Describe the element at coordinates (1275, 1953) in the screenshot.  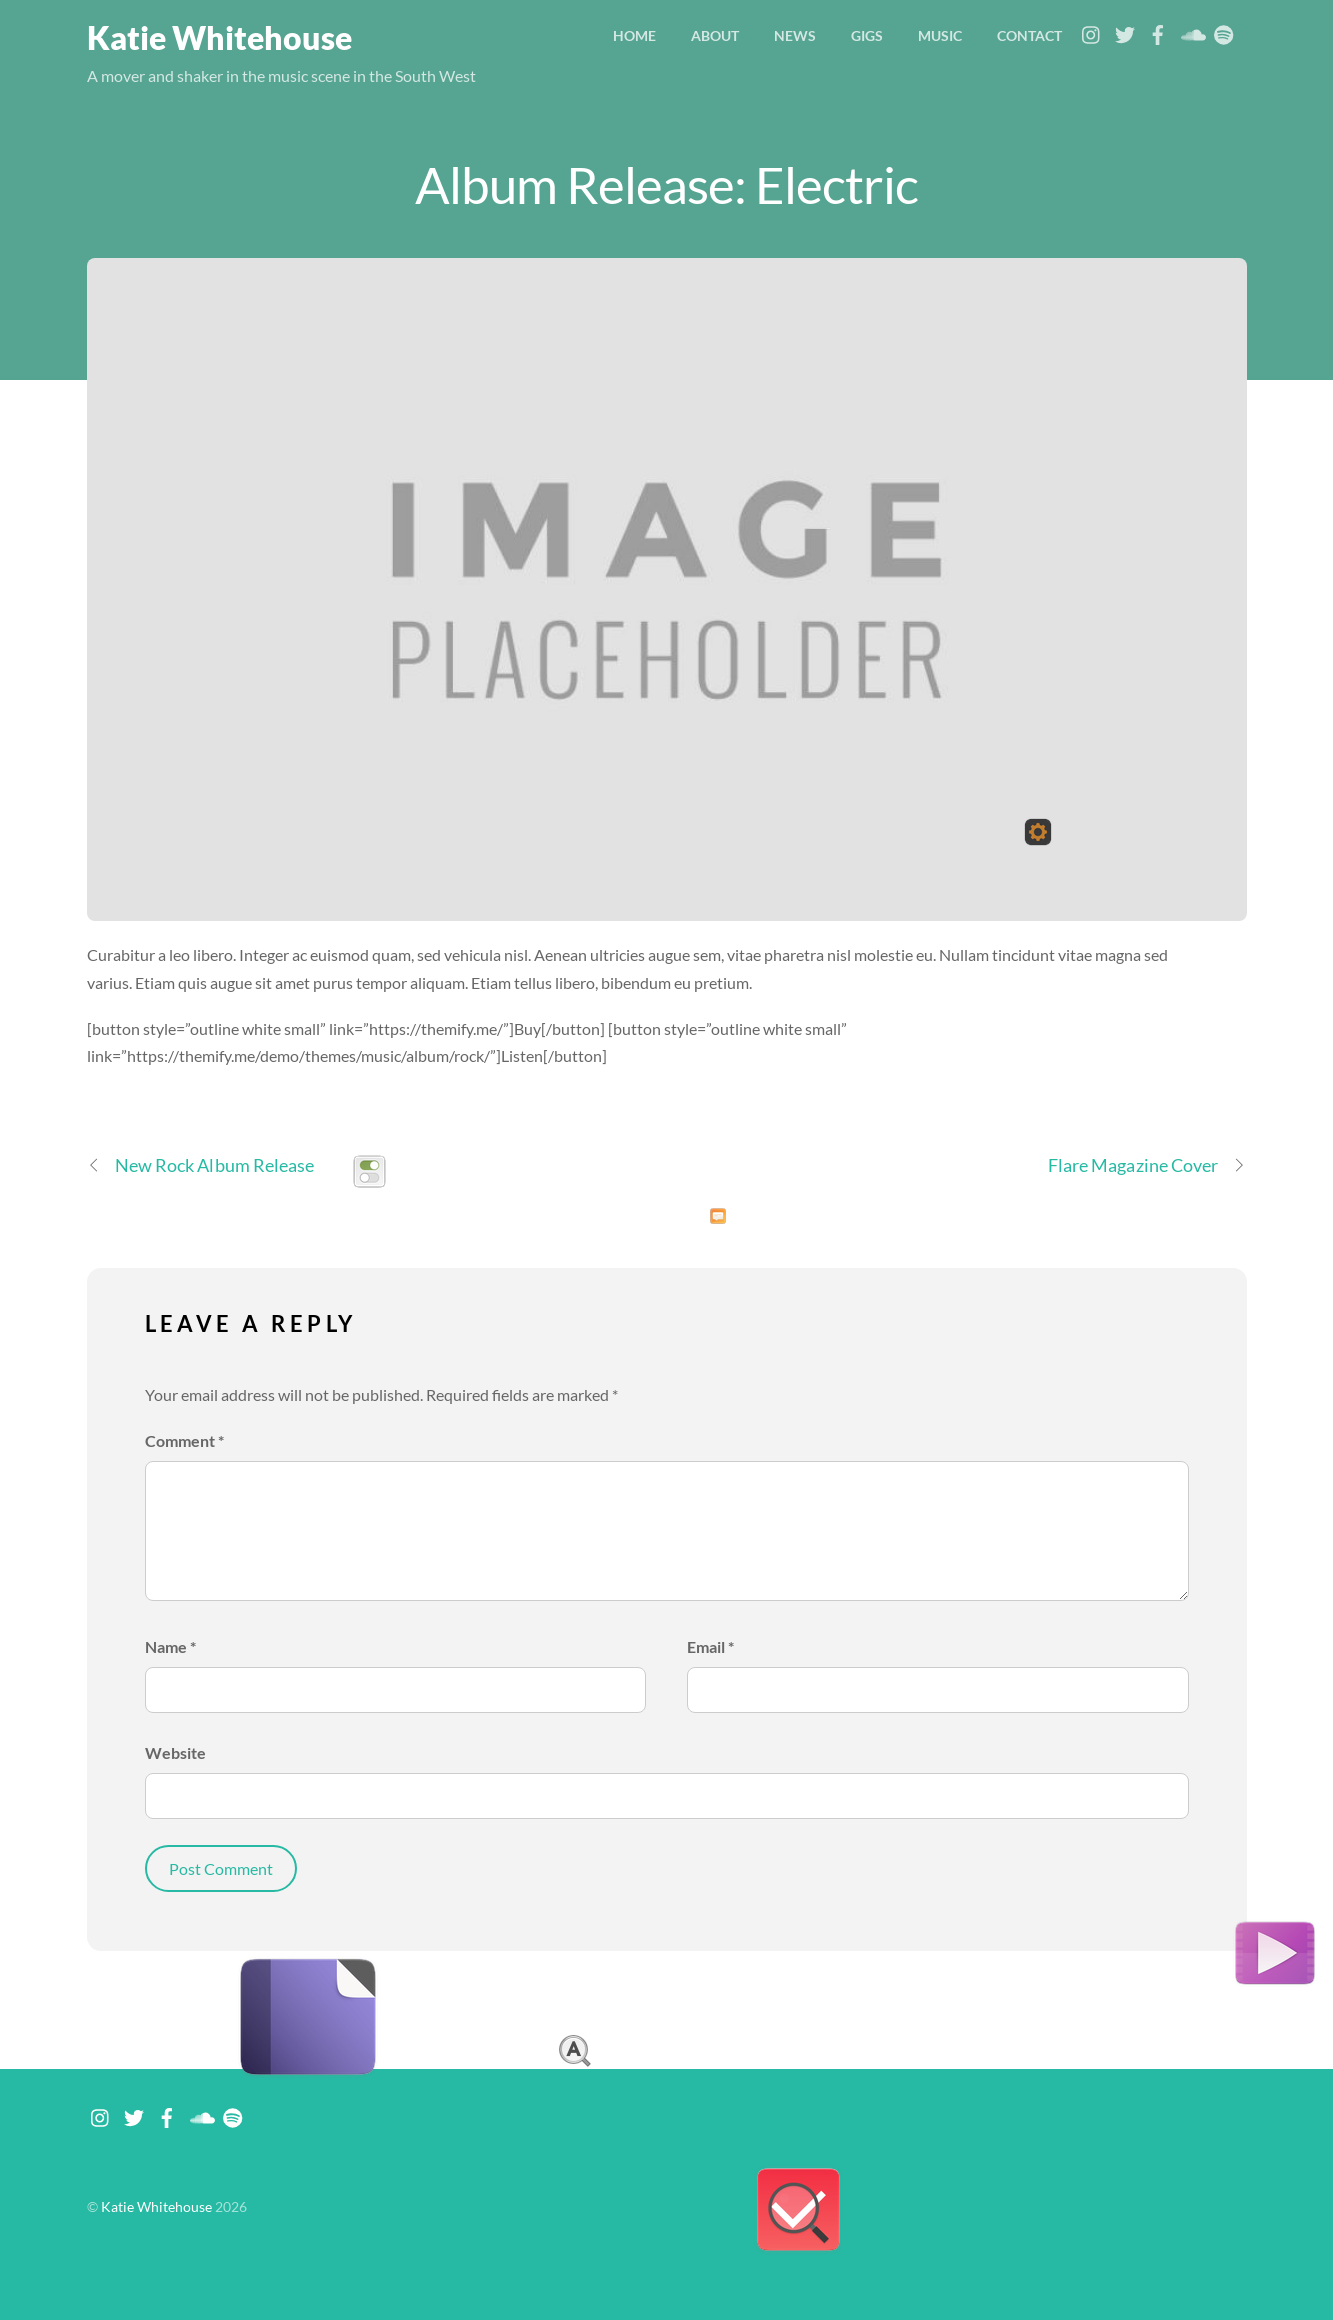
I see `open totem video player` at that location.